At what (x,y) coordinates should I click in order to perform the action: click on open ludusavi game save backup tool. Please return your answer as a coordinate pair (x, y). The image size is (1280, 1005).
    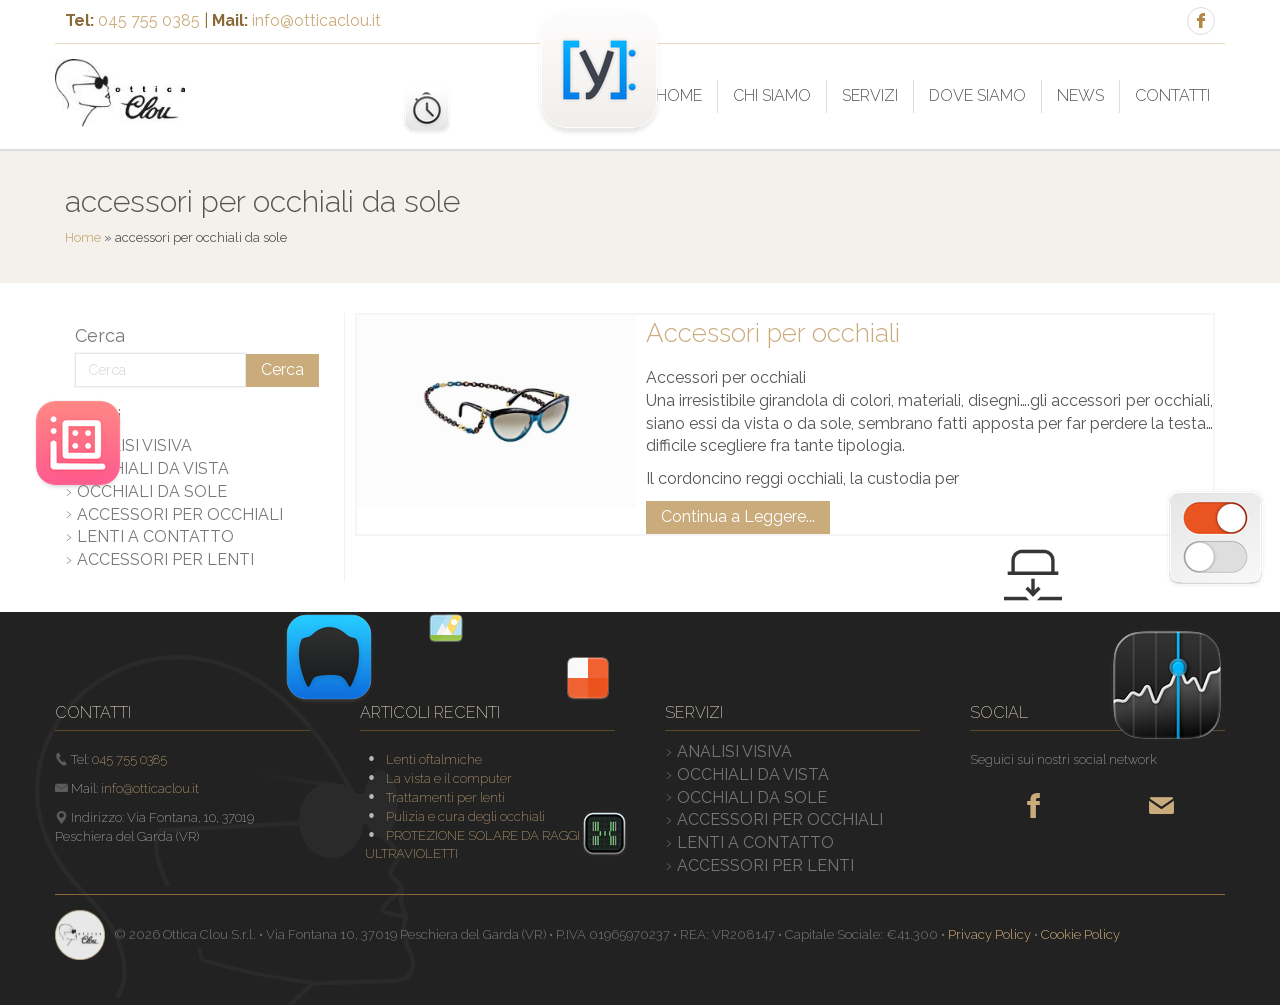
    Looking at the image, I should click on (78, 443).